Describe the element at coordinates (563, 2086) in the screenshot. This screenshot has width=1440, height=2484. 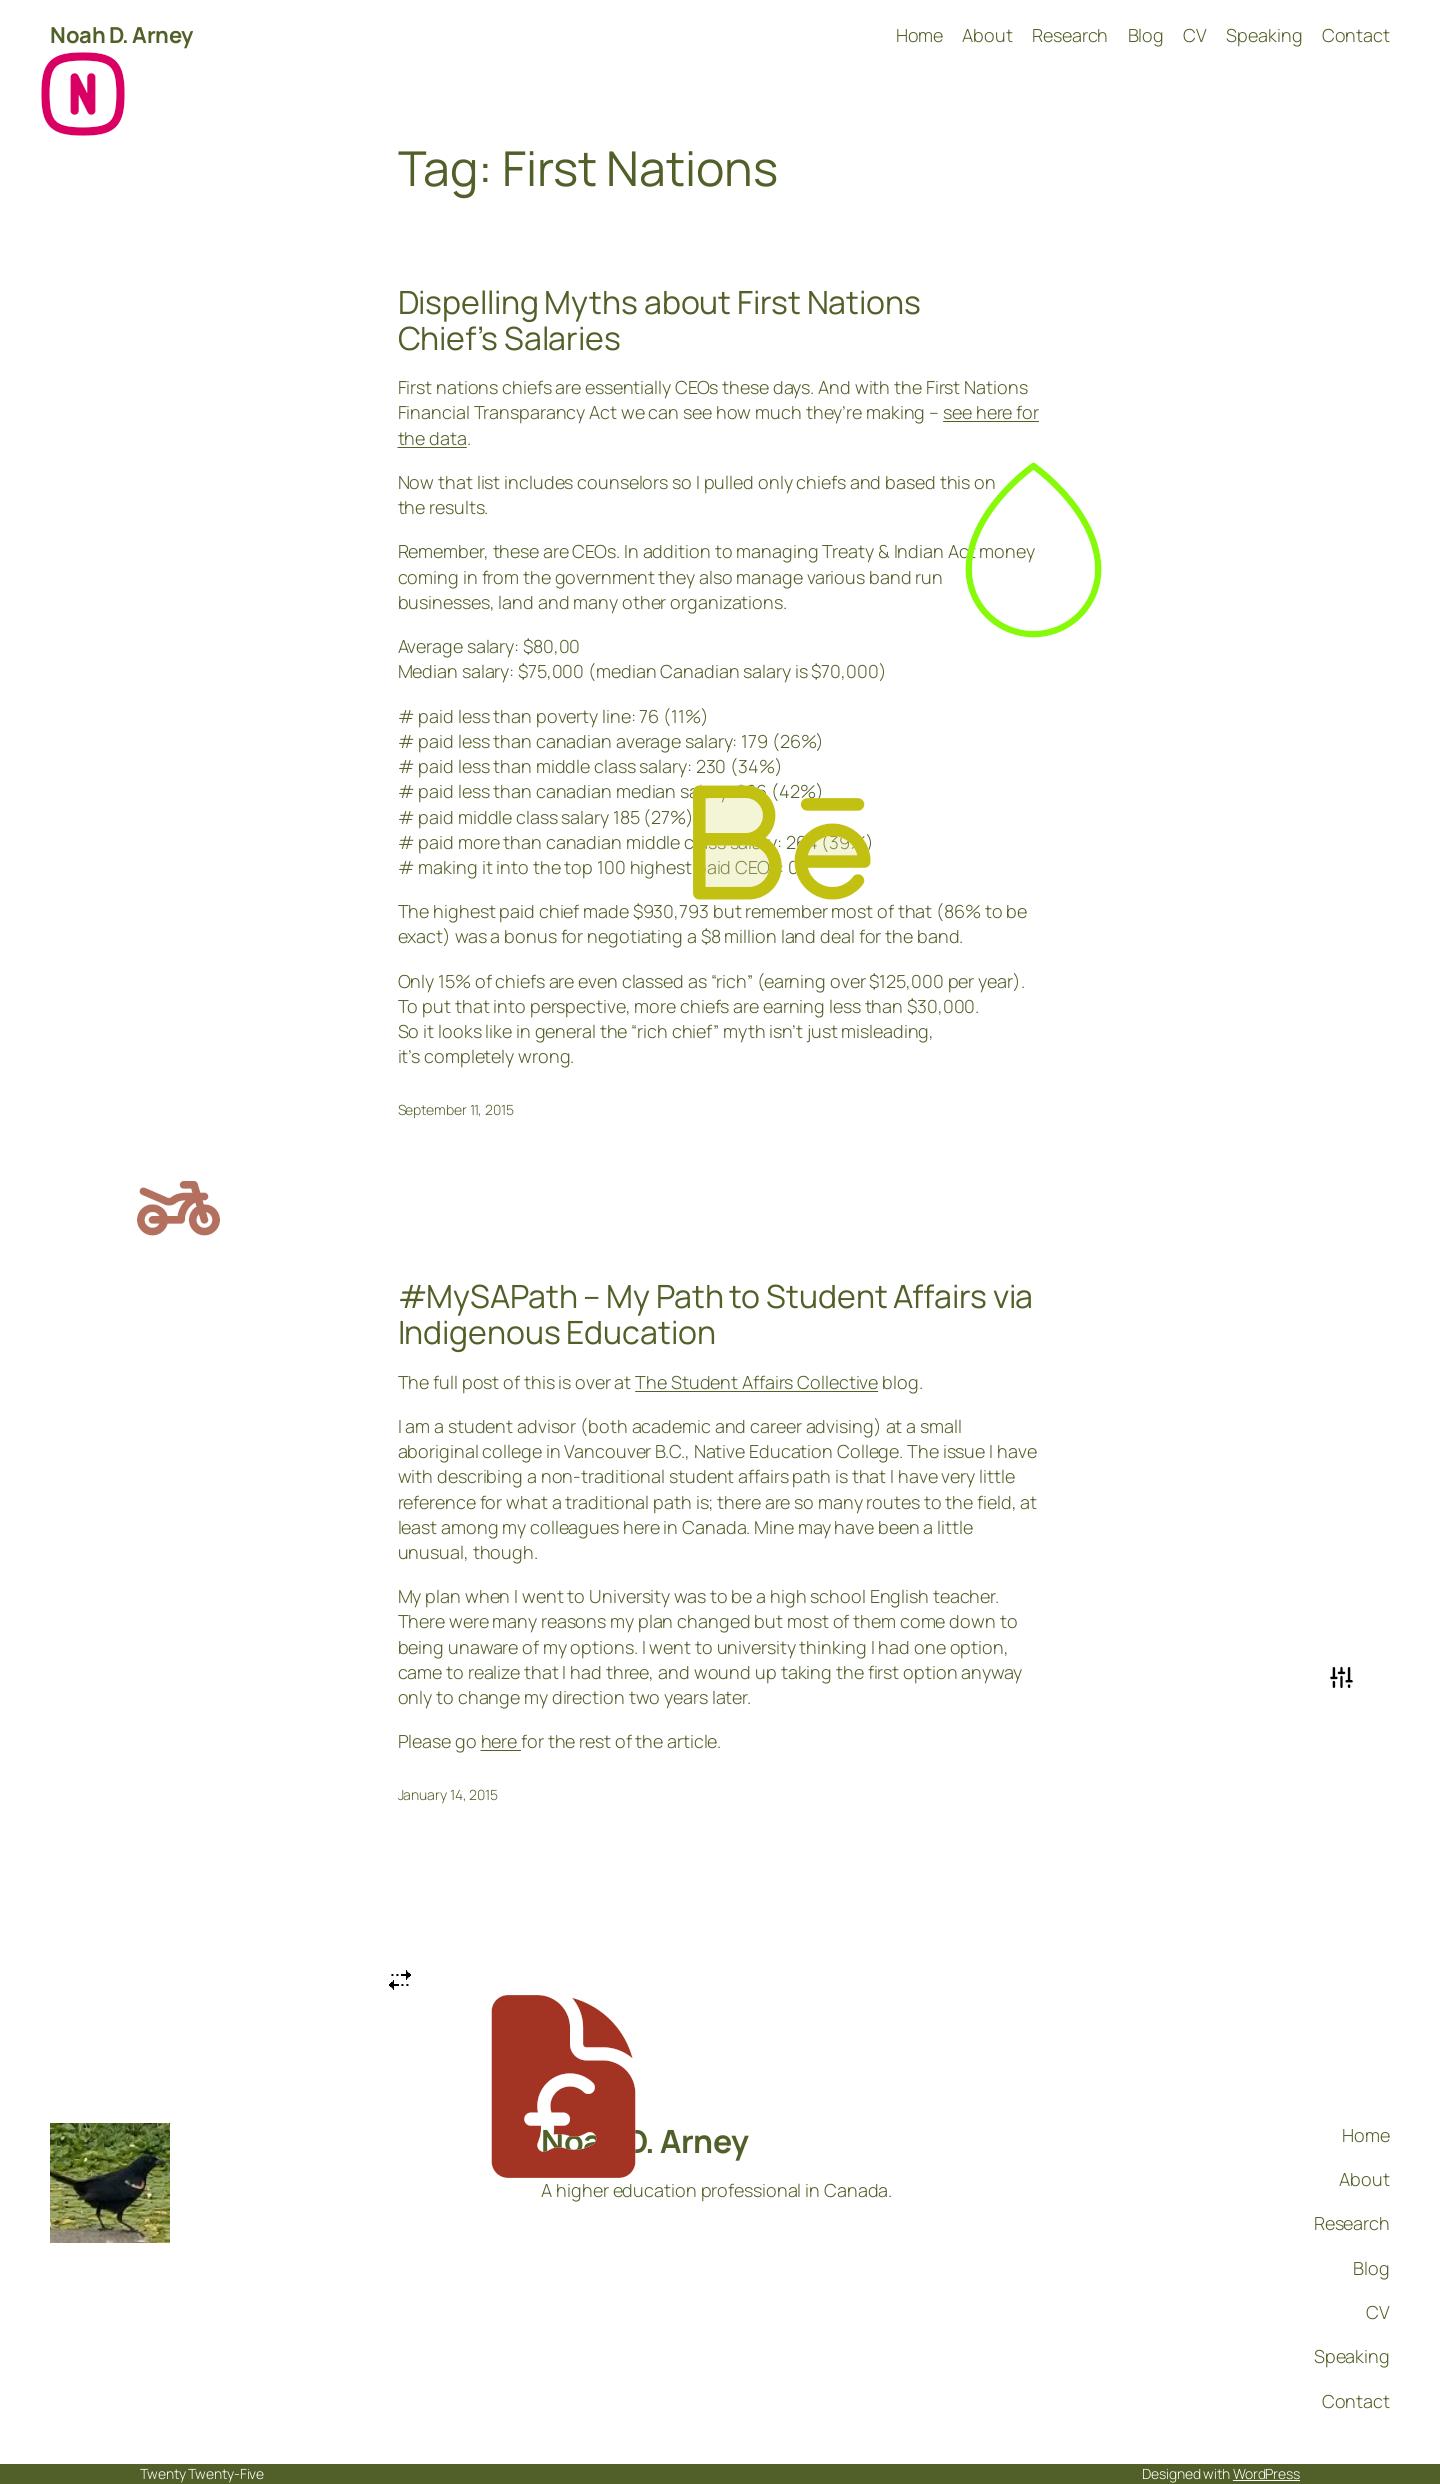
I see `view financial document in pounds` at that location.